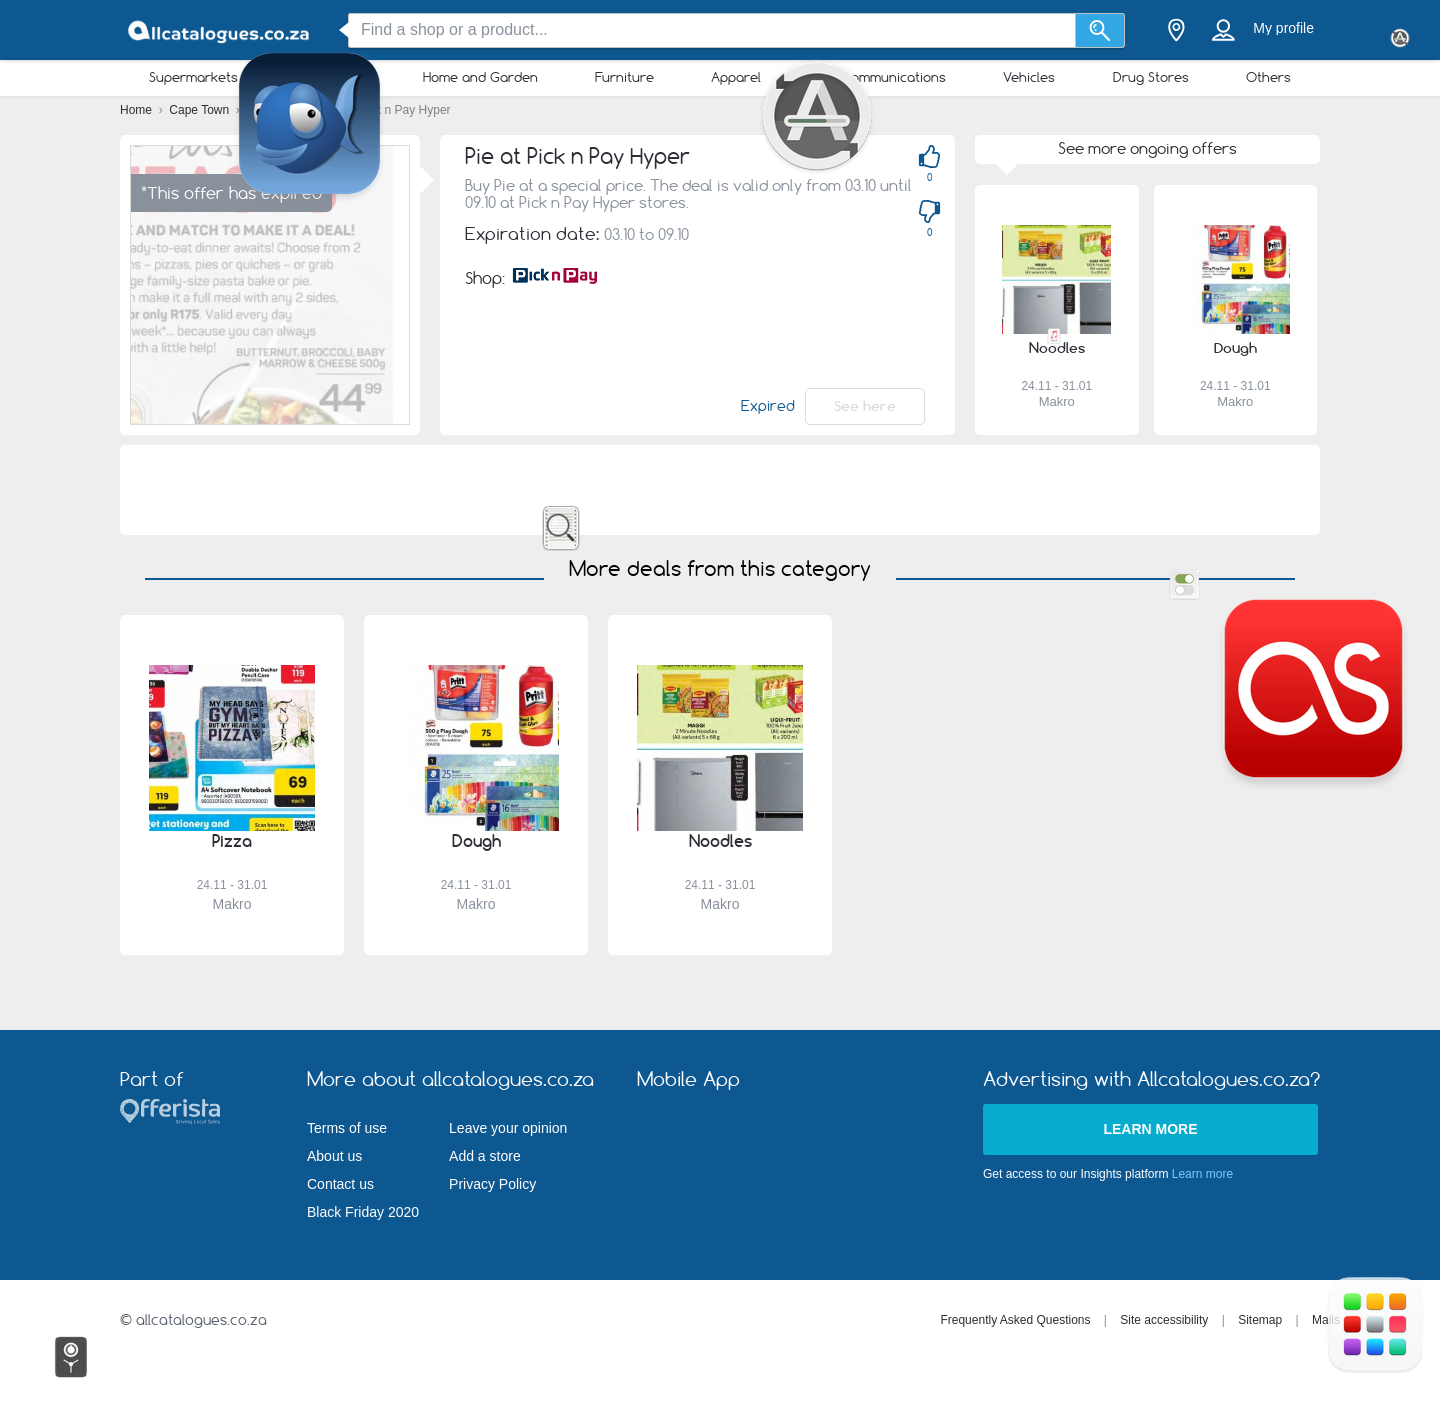  Describe the element at coordinates (1375, 1324) in the screenshot. I see `open Launchpad to view all applications` at that location.